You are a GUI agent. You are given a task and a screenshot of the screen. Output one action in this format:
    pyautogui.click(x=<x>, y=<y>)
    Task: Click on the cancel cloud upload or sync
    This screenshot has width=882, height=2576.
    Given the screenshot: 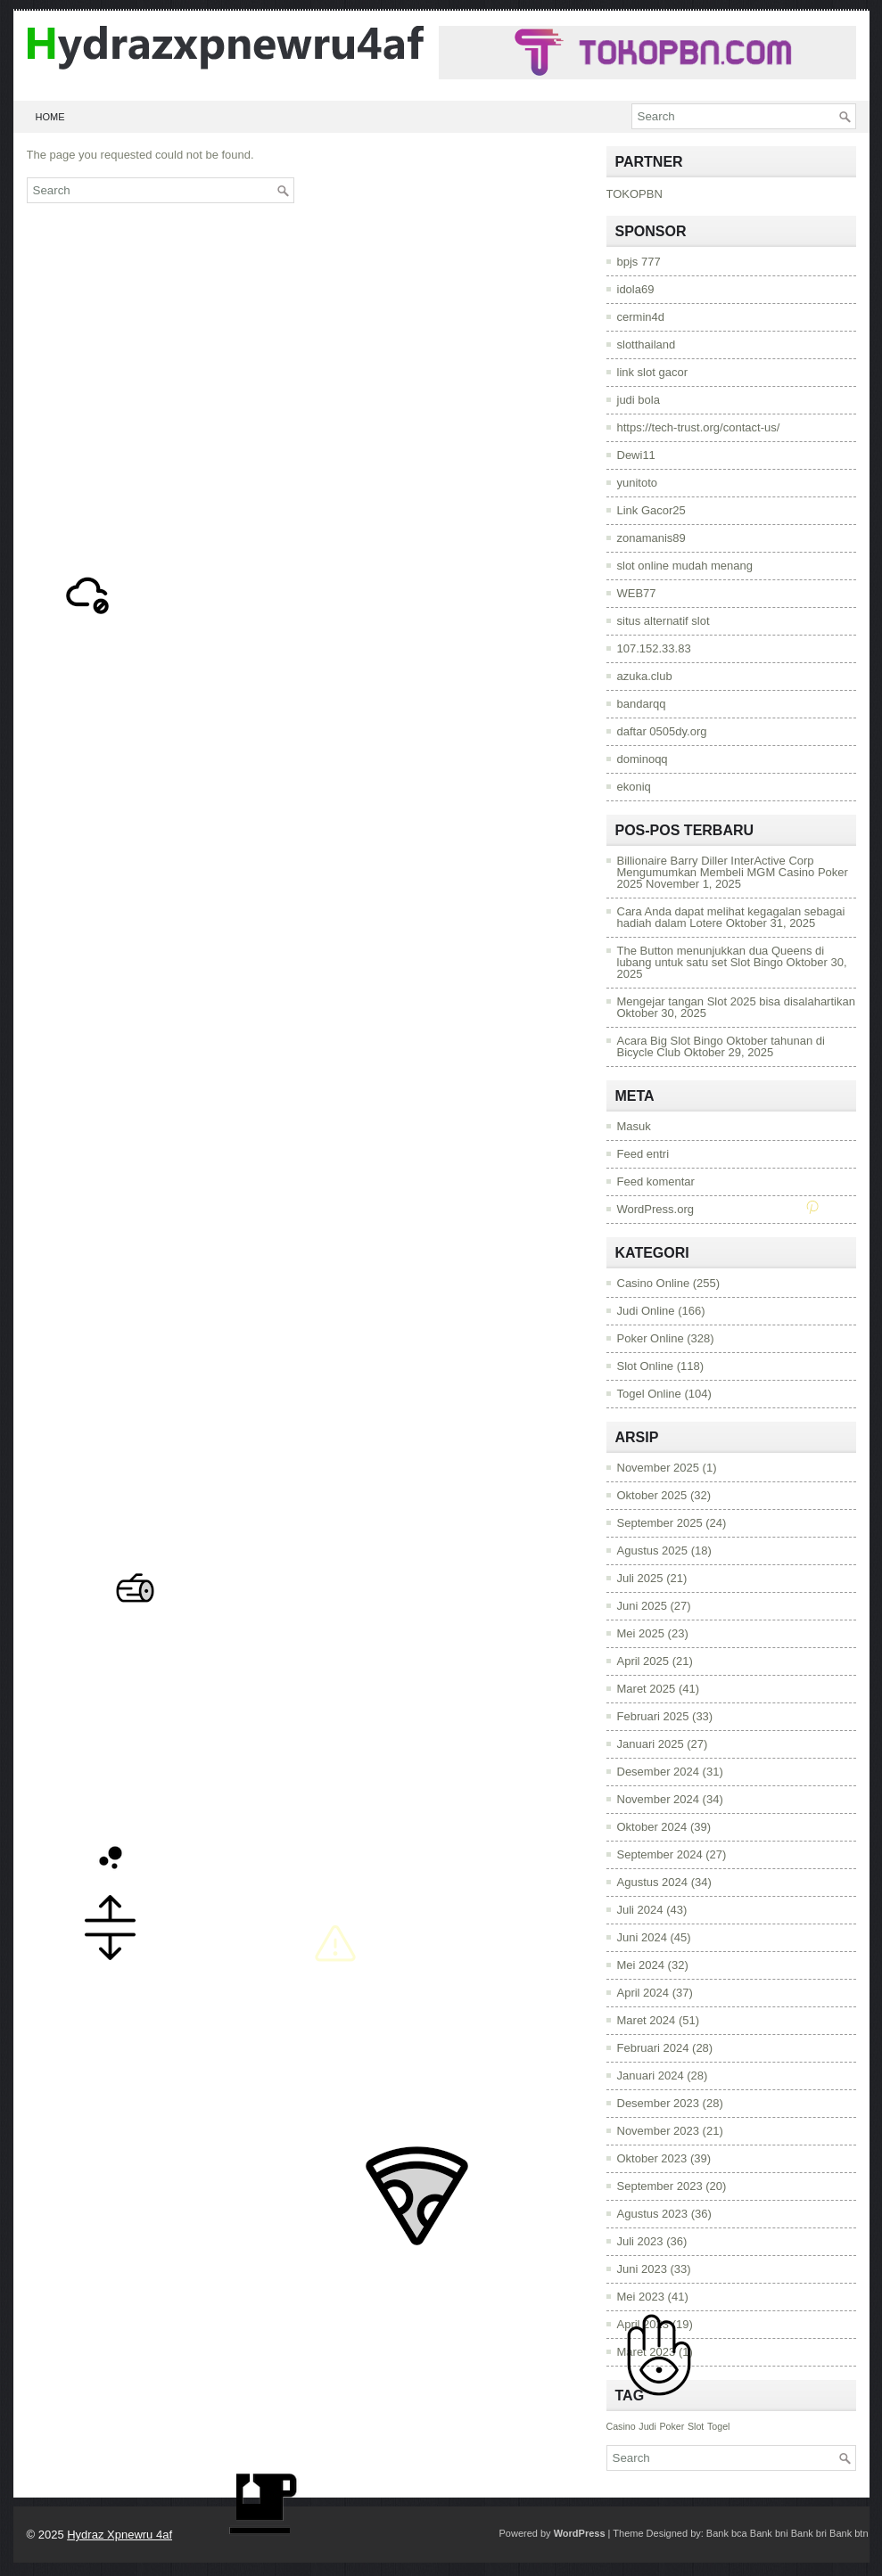 What is the action you would take?
    pyautogui.click(x=87, y=593)
    